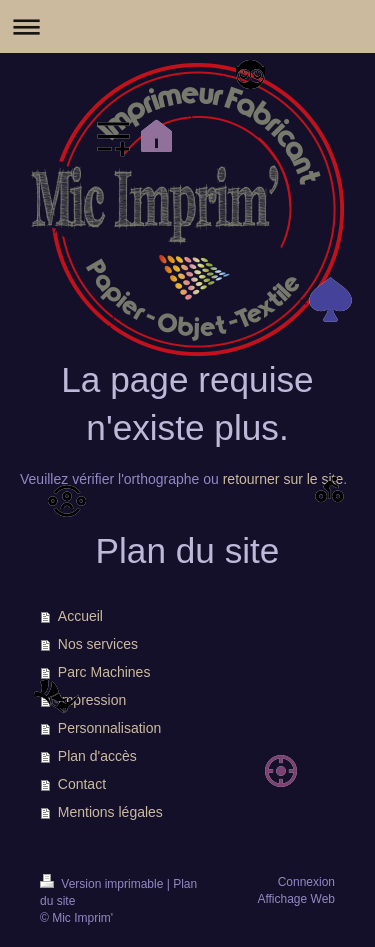 The image size is (375, 947). I want to click on open Rhinoceros 3D modeling software, so click(56, 696).